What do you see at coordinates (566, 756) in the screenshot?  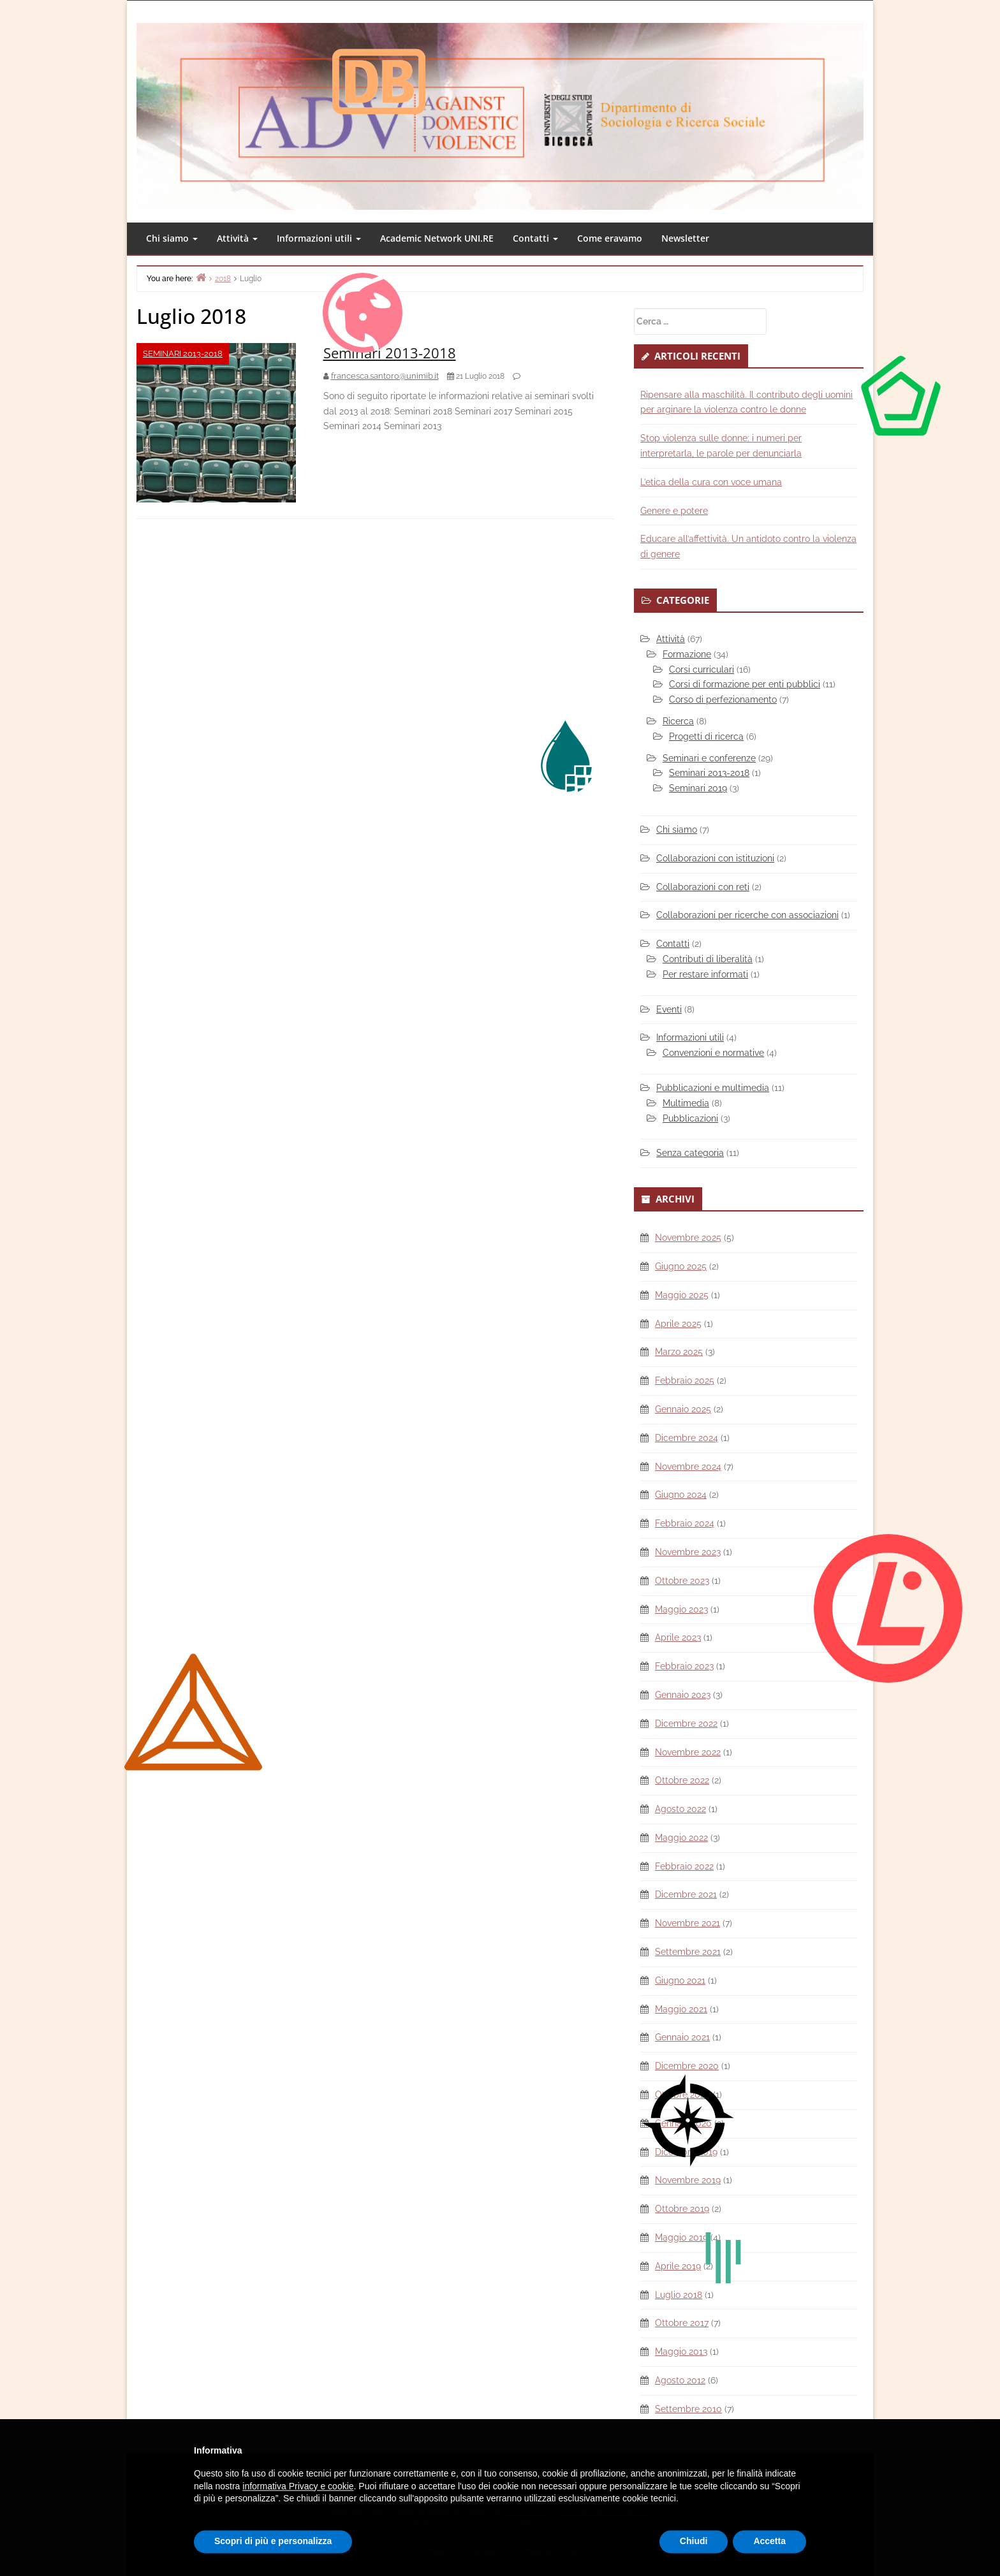 I see `Apache NiFi application logo` at bounding box center [566, 756].